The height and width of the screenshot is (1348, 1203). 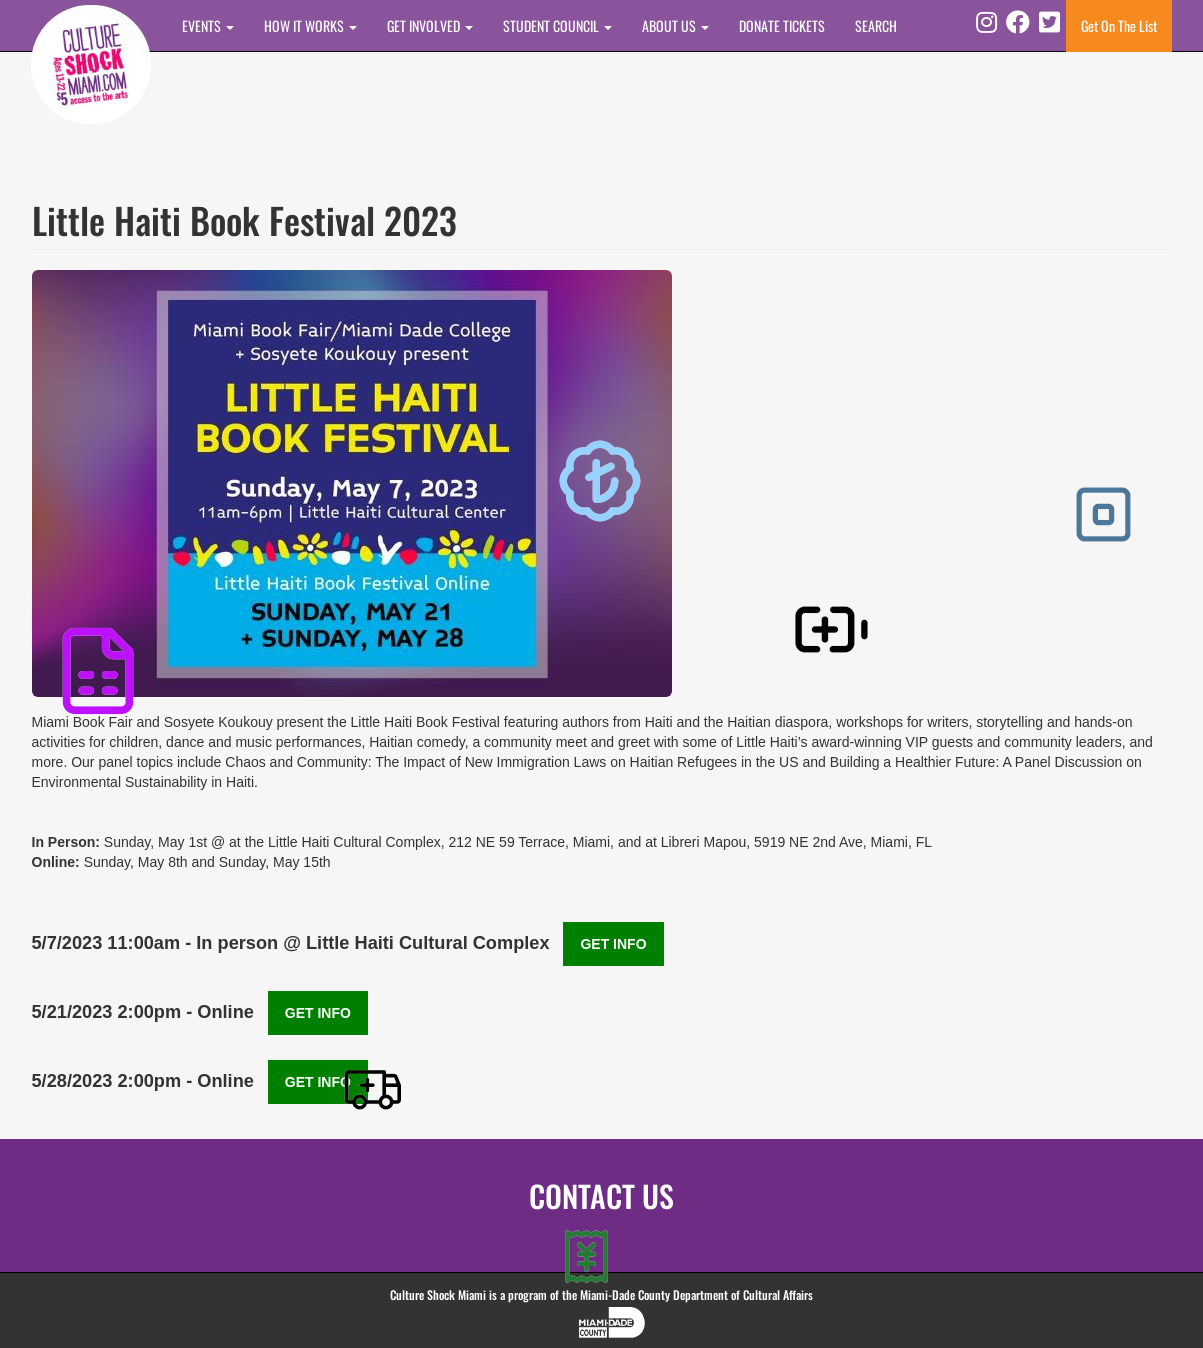 I want to click on view receipt or transaction in Japanese yen, so click(x=586, y=1256).